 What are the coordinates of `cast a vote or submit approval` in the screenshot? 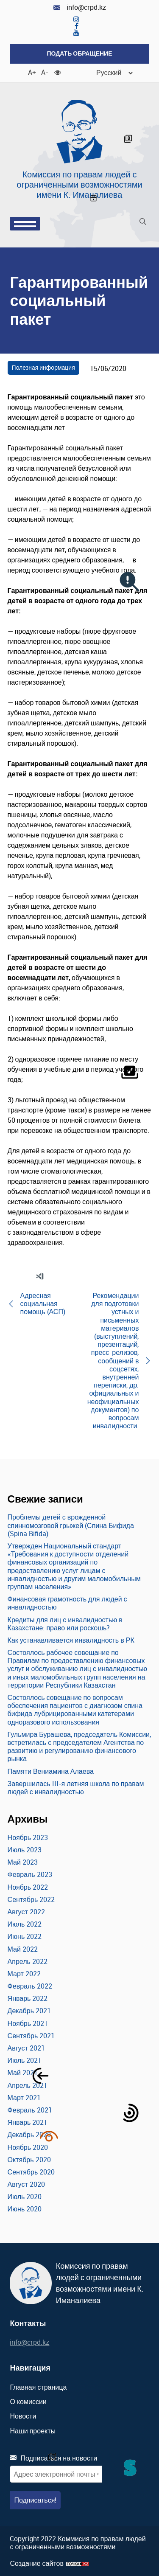 It's located at (130, 1072).